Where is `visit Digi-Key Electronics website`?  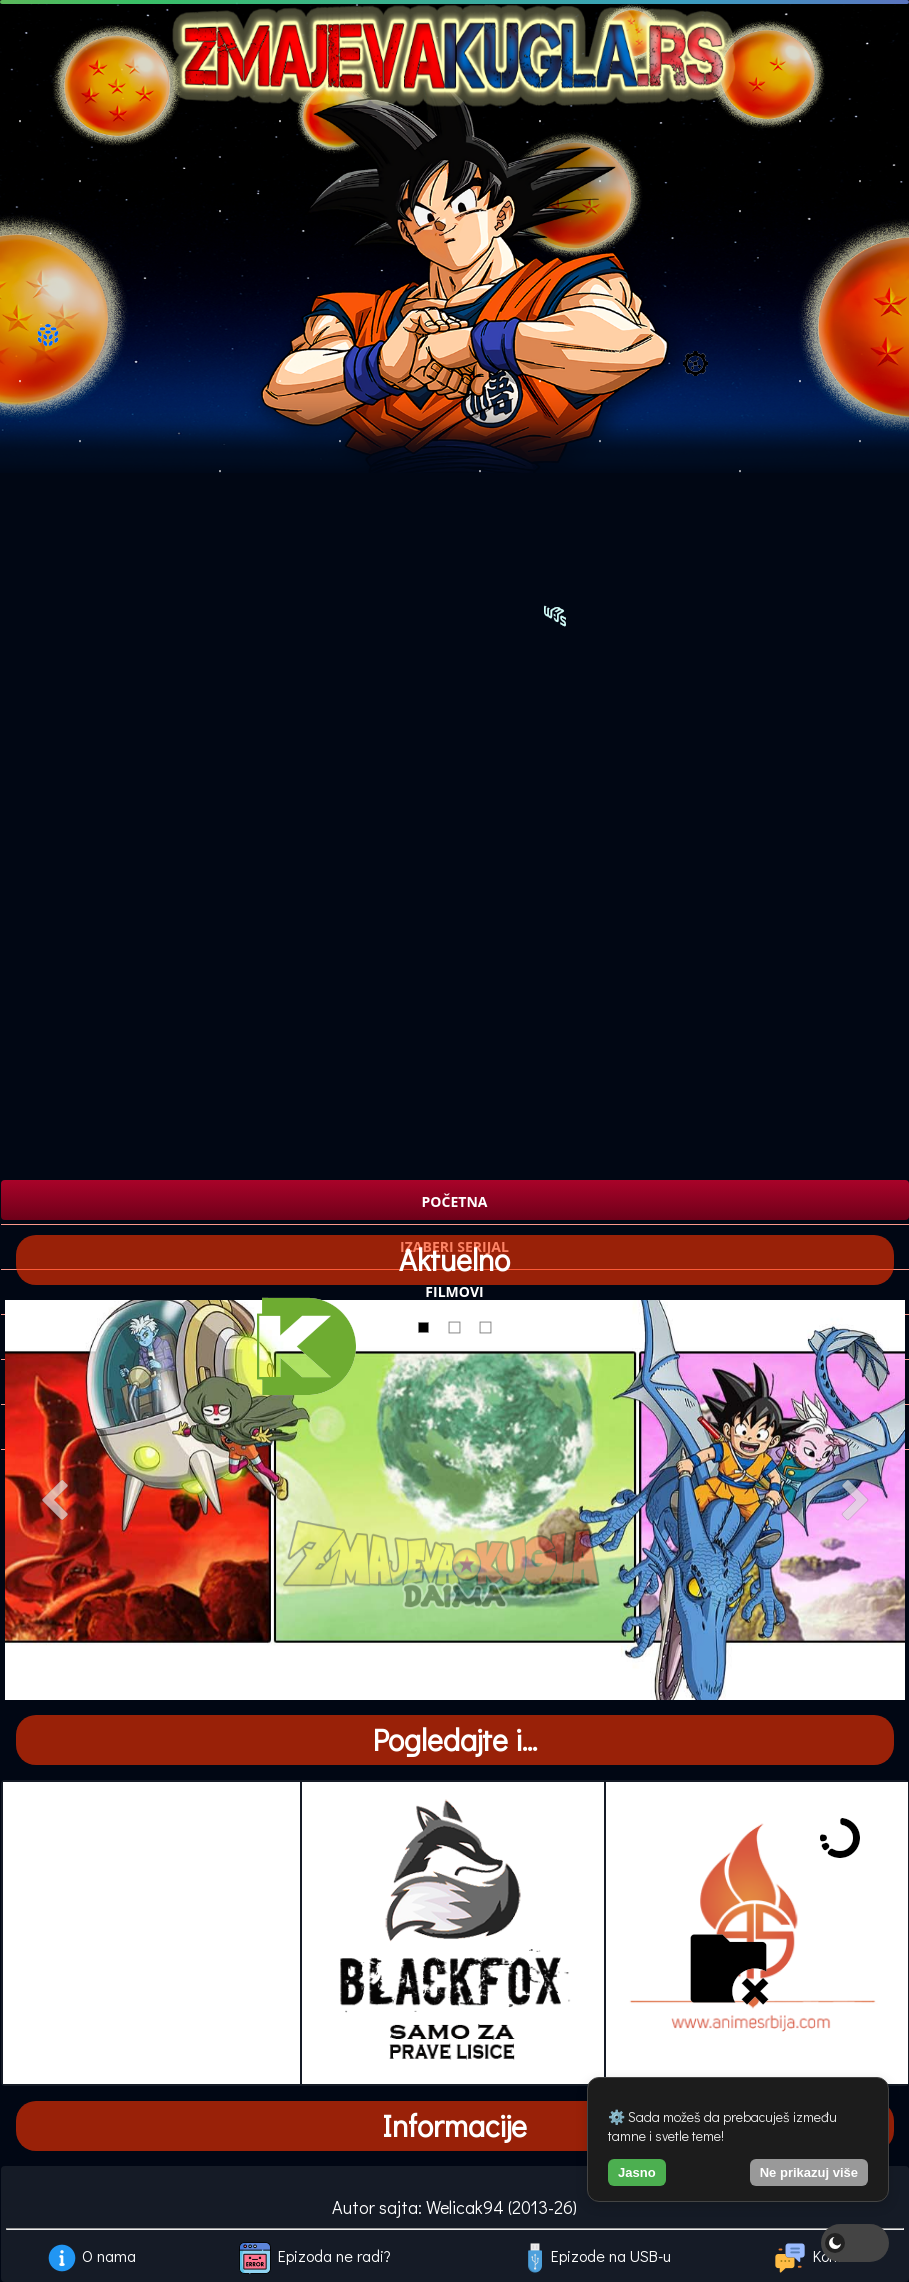
visit Digi-Key Electronics website is located at coordinates (306, 1346).